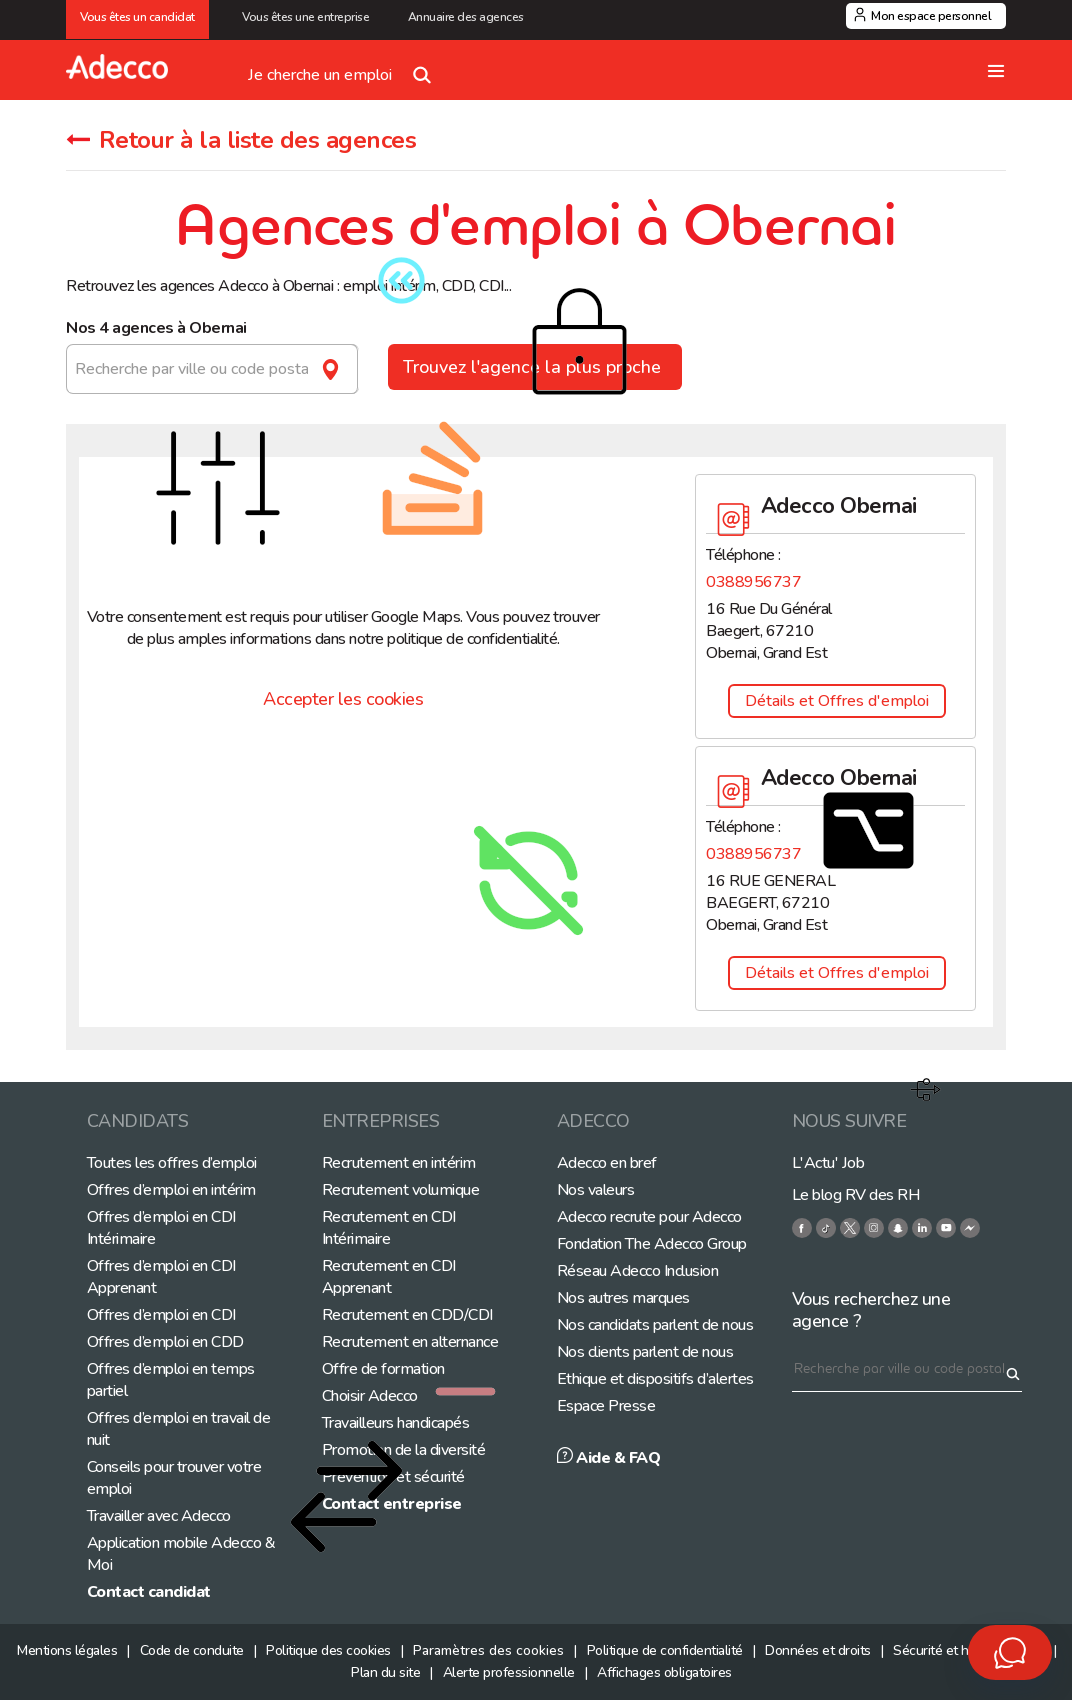 Image resolution: width=1072 pixels, height=1700 pixels. What do you see at coordinates (868, 830) in the screenshot?
I see `keyboard option/alt key symbol` at bounding box center [868, 830].